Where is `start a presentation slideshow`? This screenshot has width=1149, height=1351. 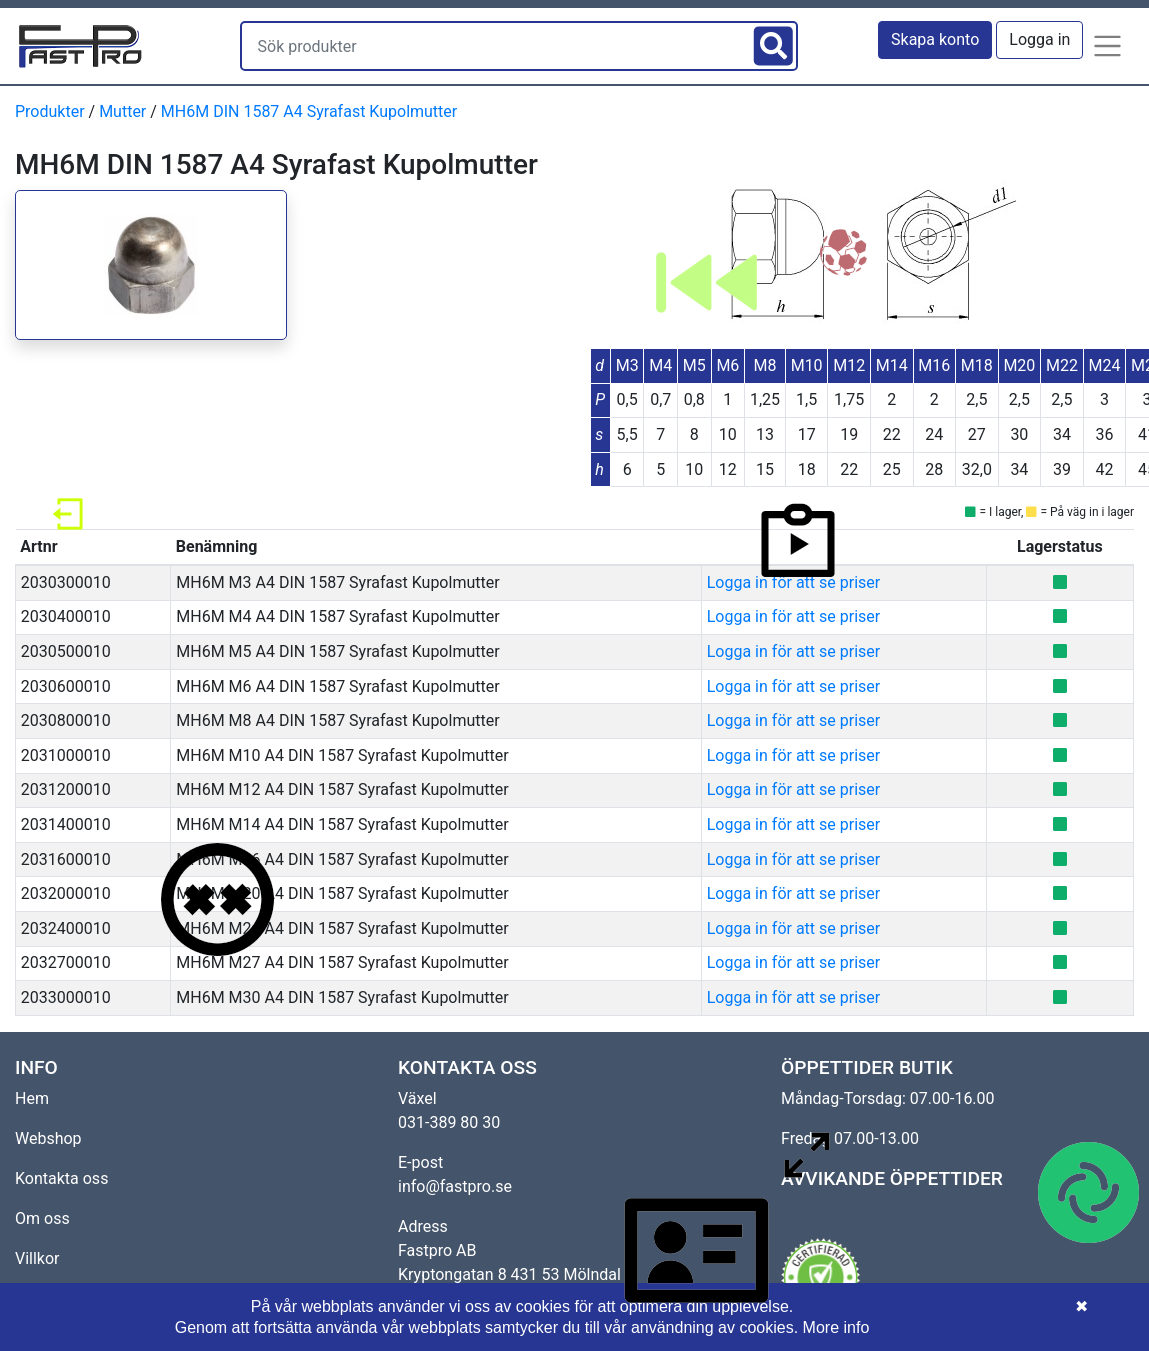
start a presentation slideshow is located at coordinates (798, 544).